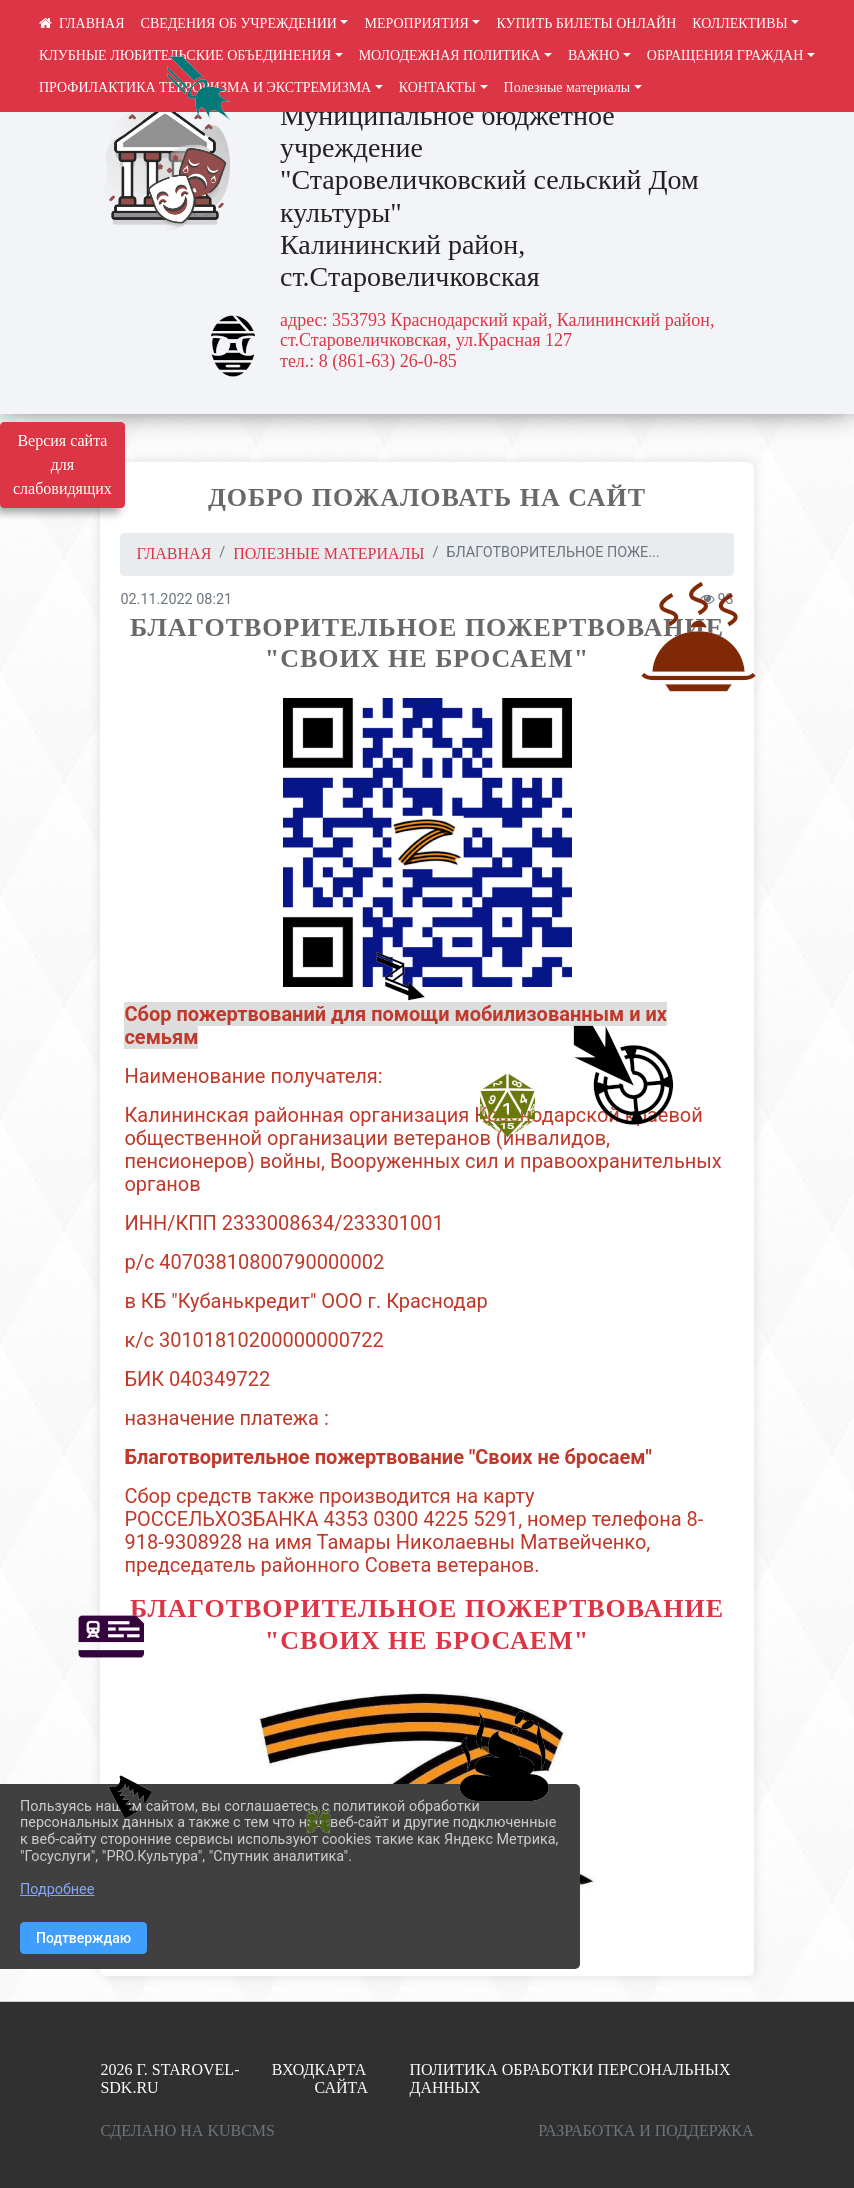 This screenshot has height=2188, width=854. Describe the element at coordinates (400, 976) in the screenshot. I see `indicates a zigzag or multi-directional path` at that location.